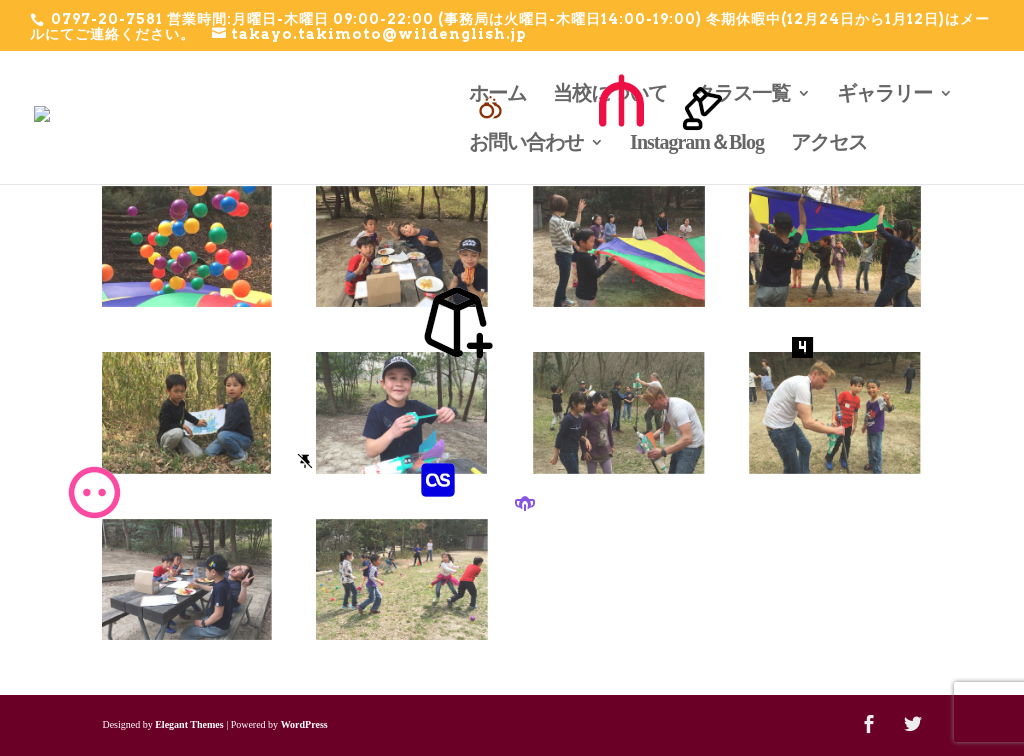  I want to click on indicates respiratory protection or ventilator equipment, so click(525, 503).